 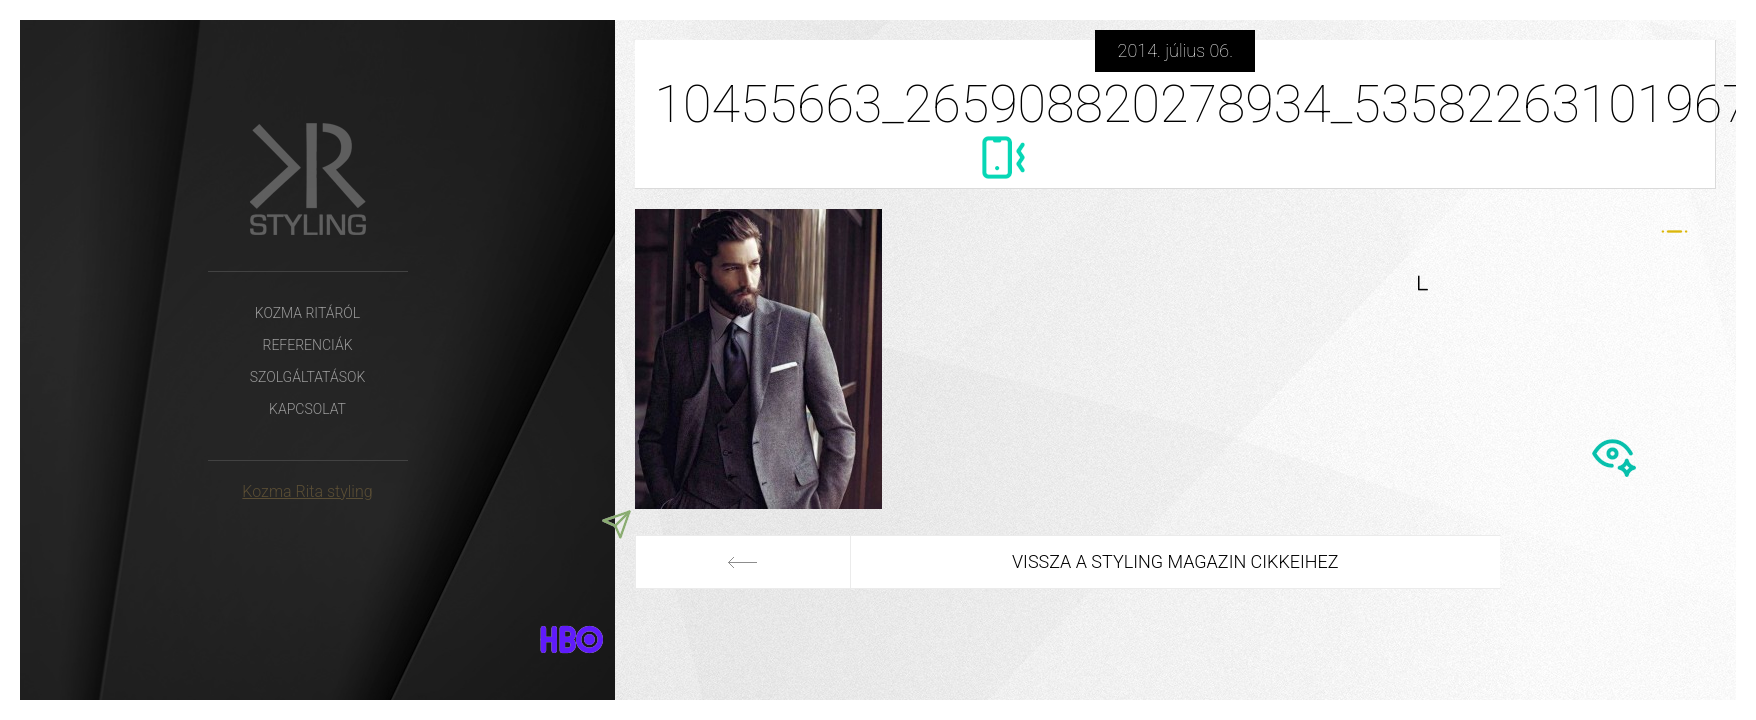 I want to click on phone is on vibrate mode, so click(x=1003, y=157).